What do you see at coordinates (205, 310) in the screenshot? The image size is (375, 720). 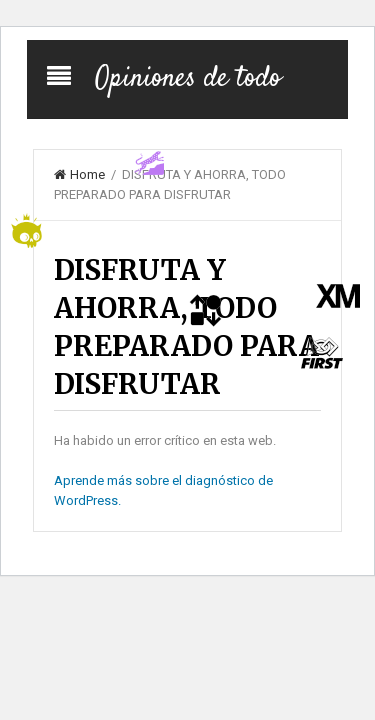 I see `swap or exchange items` at bounding box center [205, 310].